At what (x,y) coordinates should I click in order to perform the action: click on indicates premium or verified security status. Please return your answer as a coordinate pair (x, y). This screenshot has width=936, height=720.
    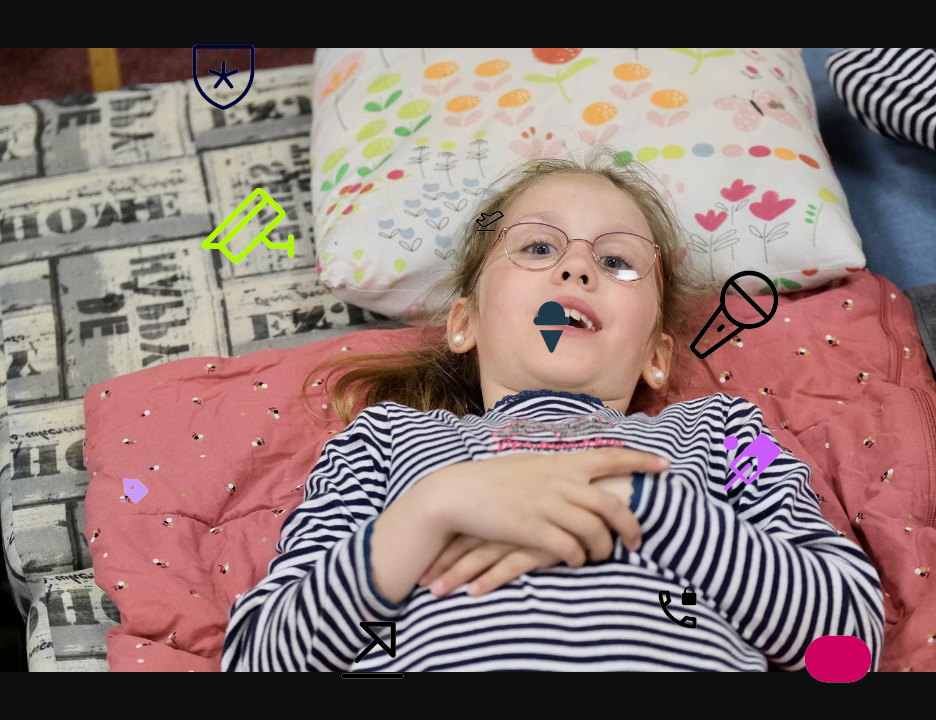
    Looking at the image, I should click on (223, 73).